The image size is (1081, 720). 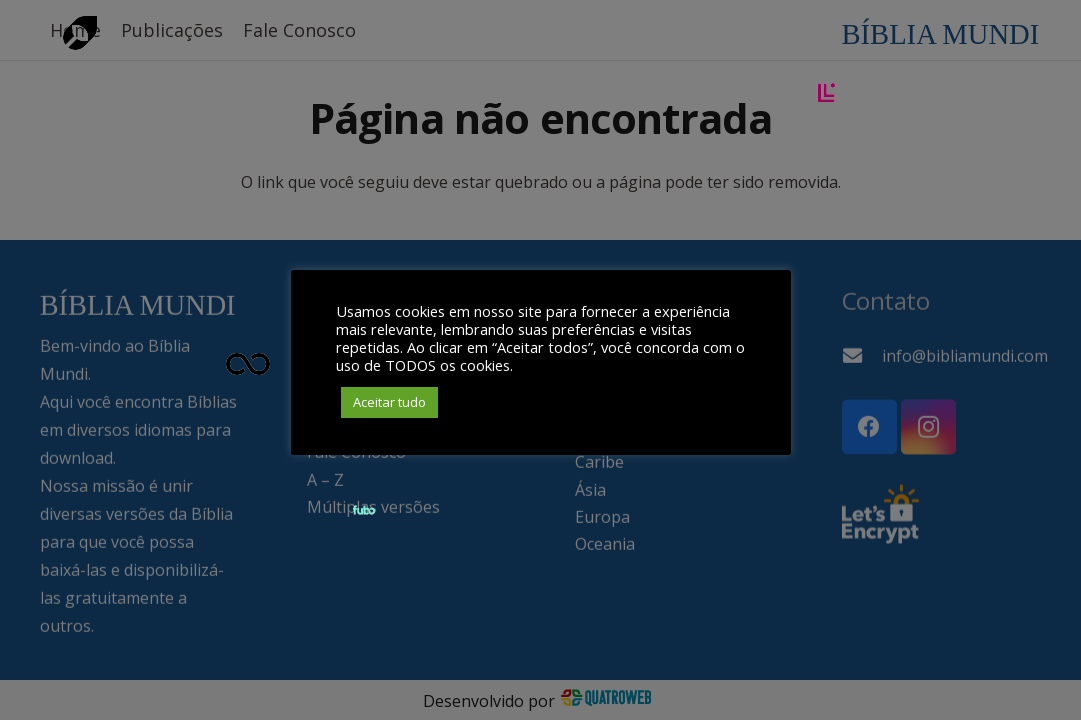 What do you see at coordinates (364, 510) in the screenshot?
I see `open the fuboTV streaming app` at bounding box center [364, 510].